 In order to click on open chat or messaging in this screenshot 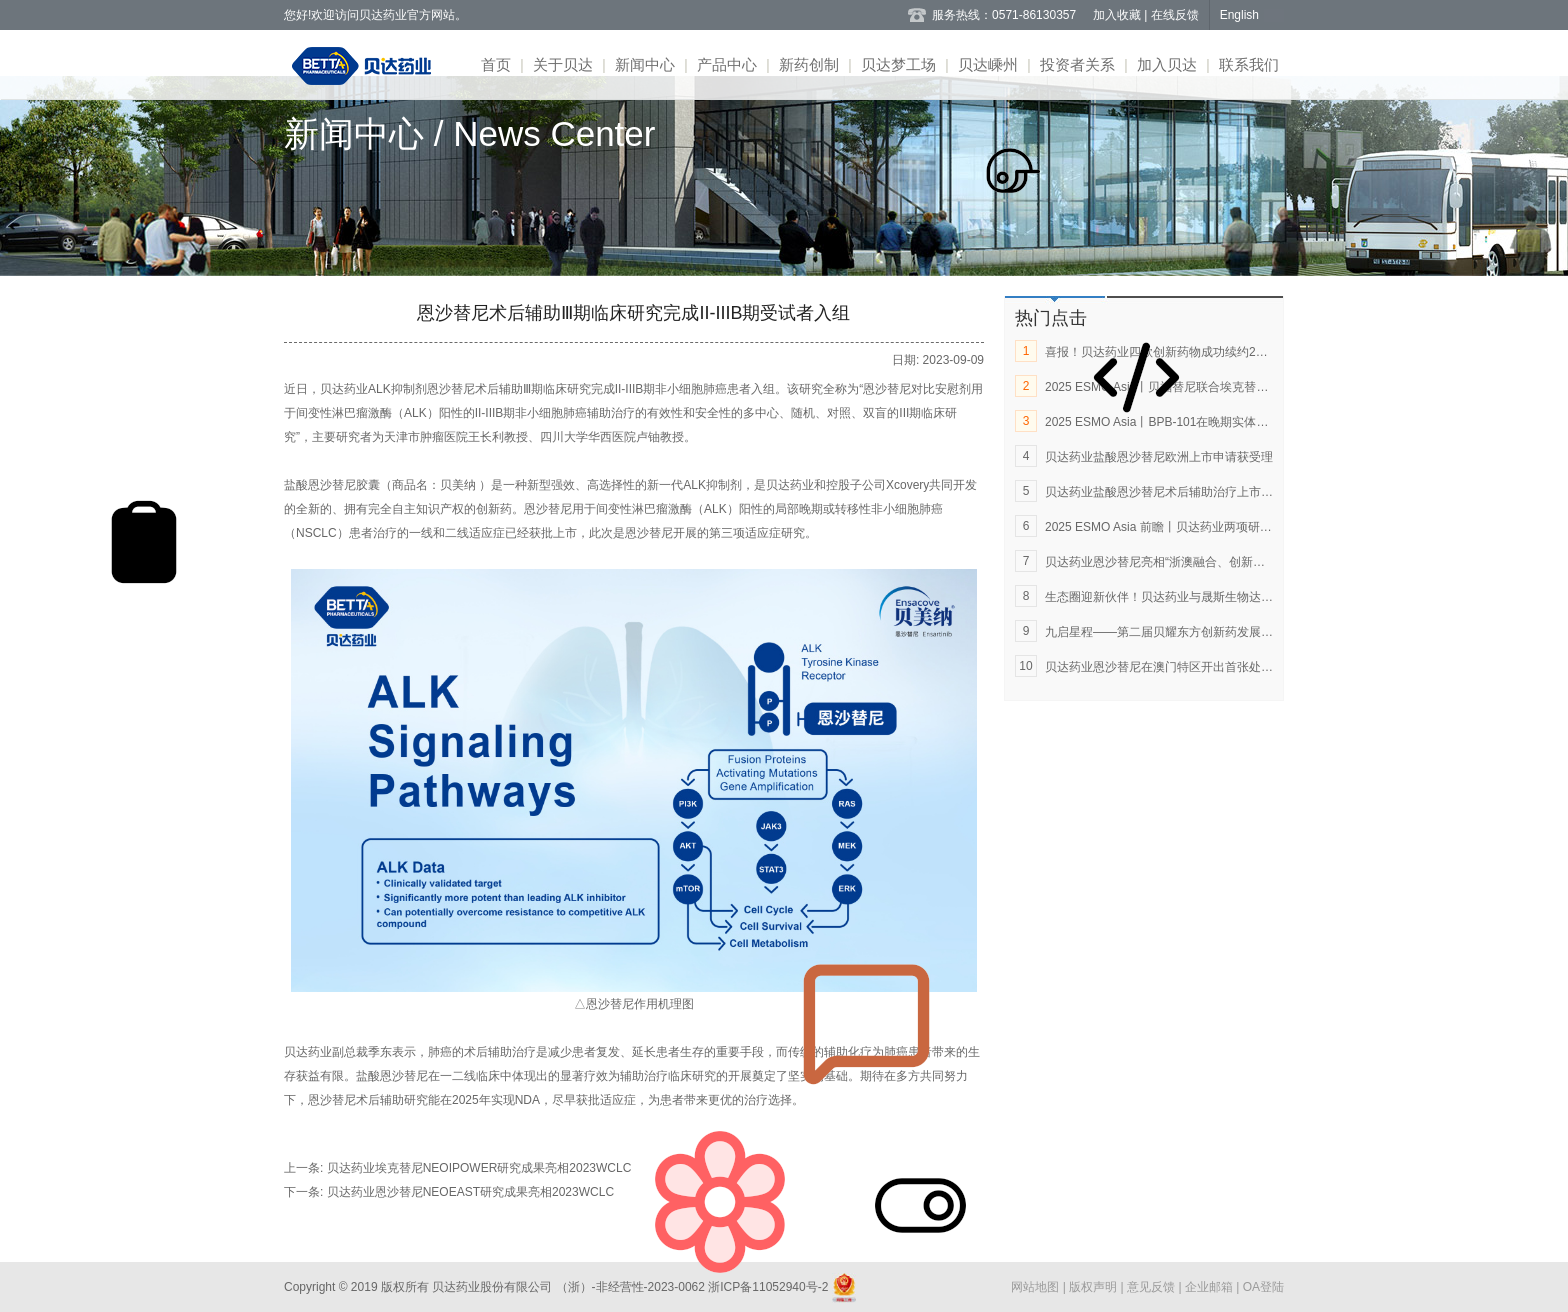, I will do `click(866, 1021)`.